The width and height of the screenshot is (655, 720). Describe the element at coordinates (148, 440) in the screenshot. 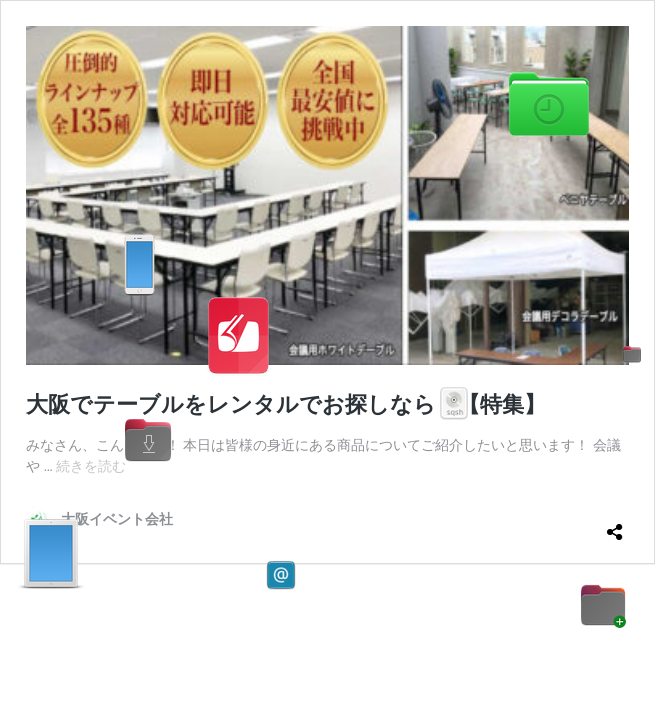

I see `open your downloads folder` at that location.